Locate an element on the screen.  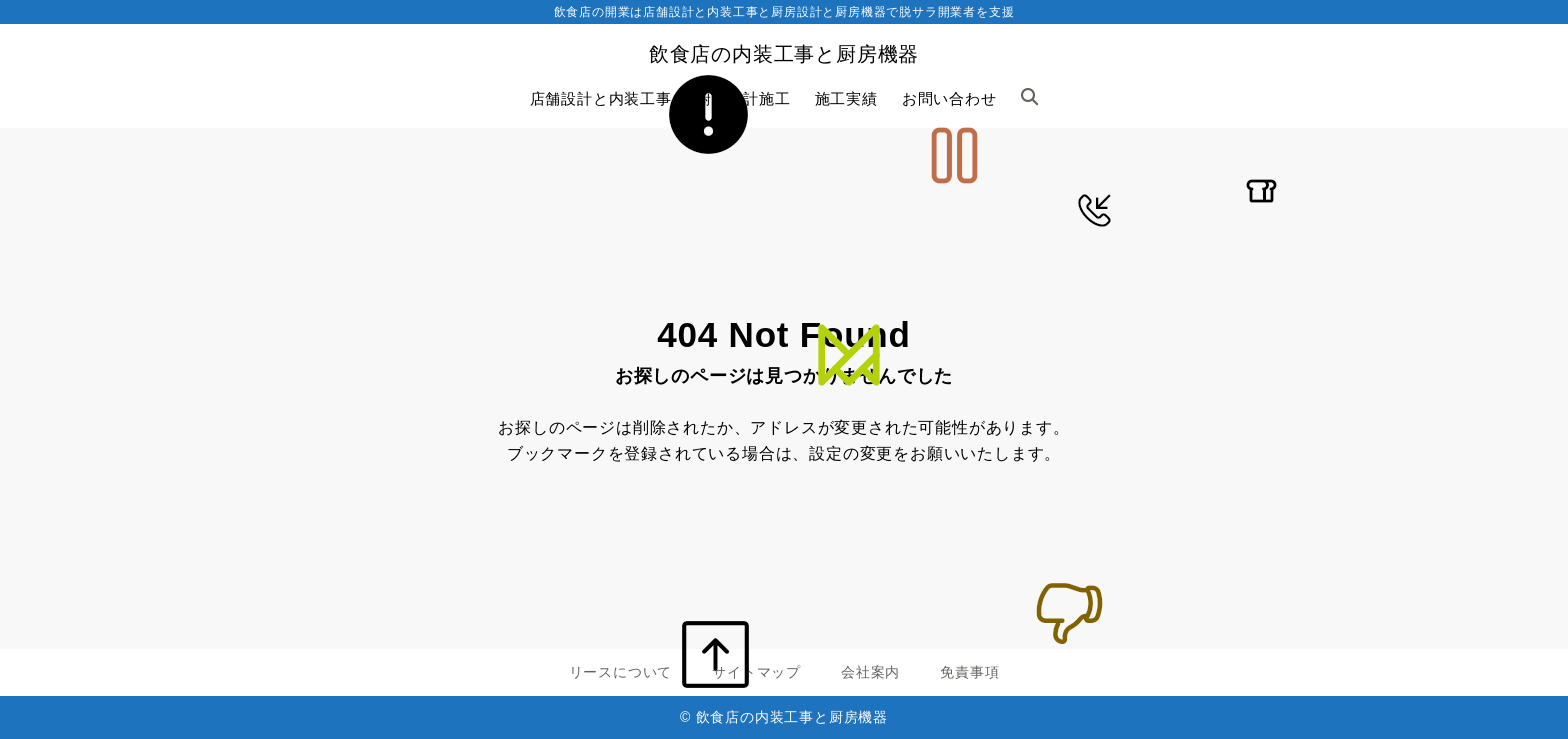
dislike or downvote content is located at coordinates (1069, 610).